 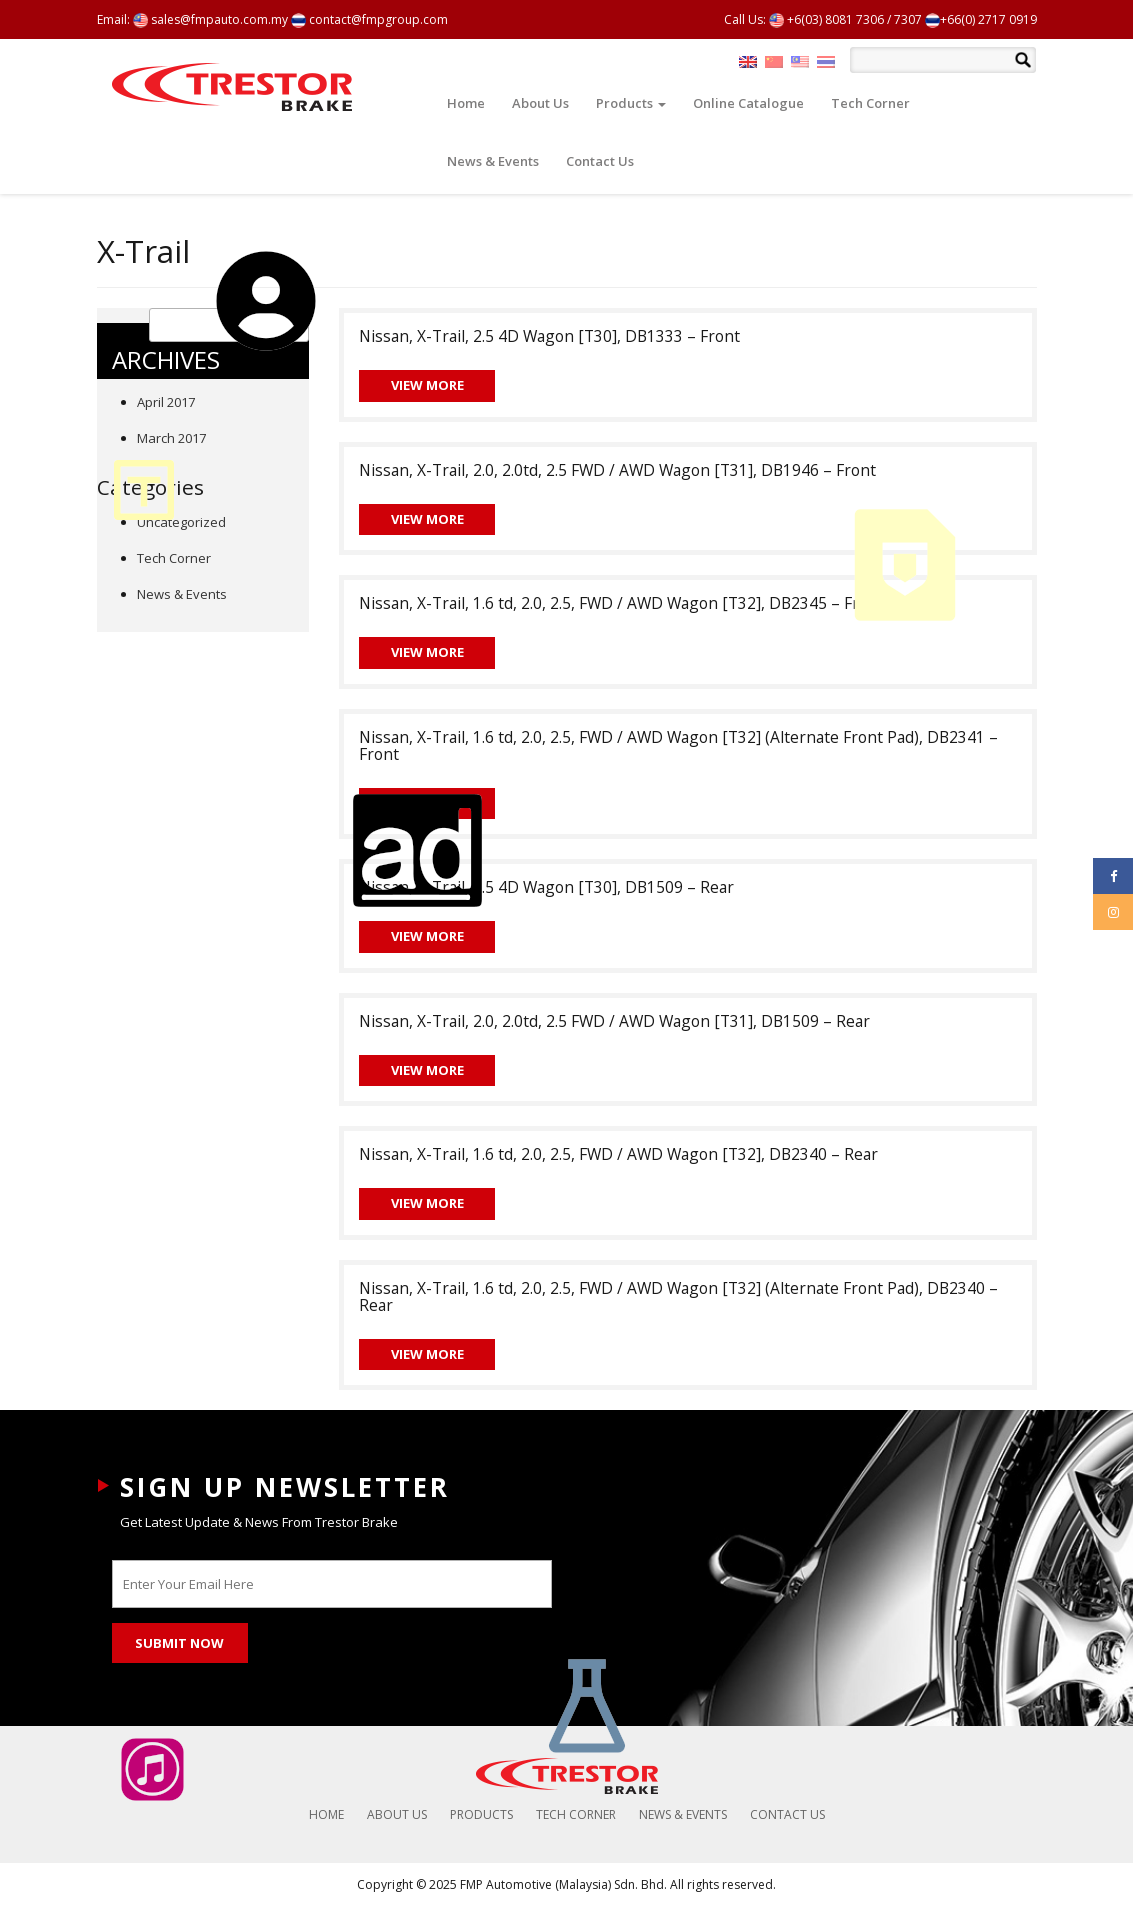 I want to click on insert a text box element, so click(x=144, y=490).